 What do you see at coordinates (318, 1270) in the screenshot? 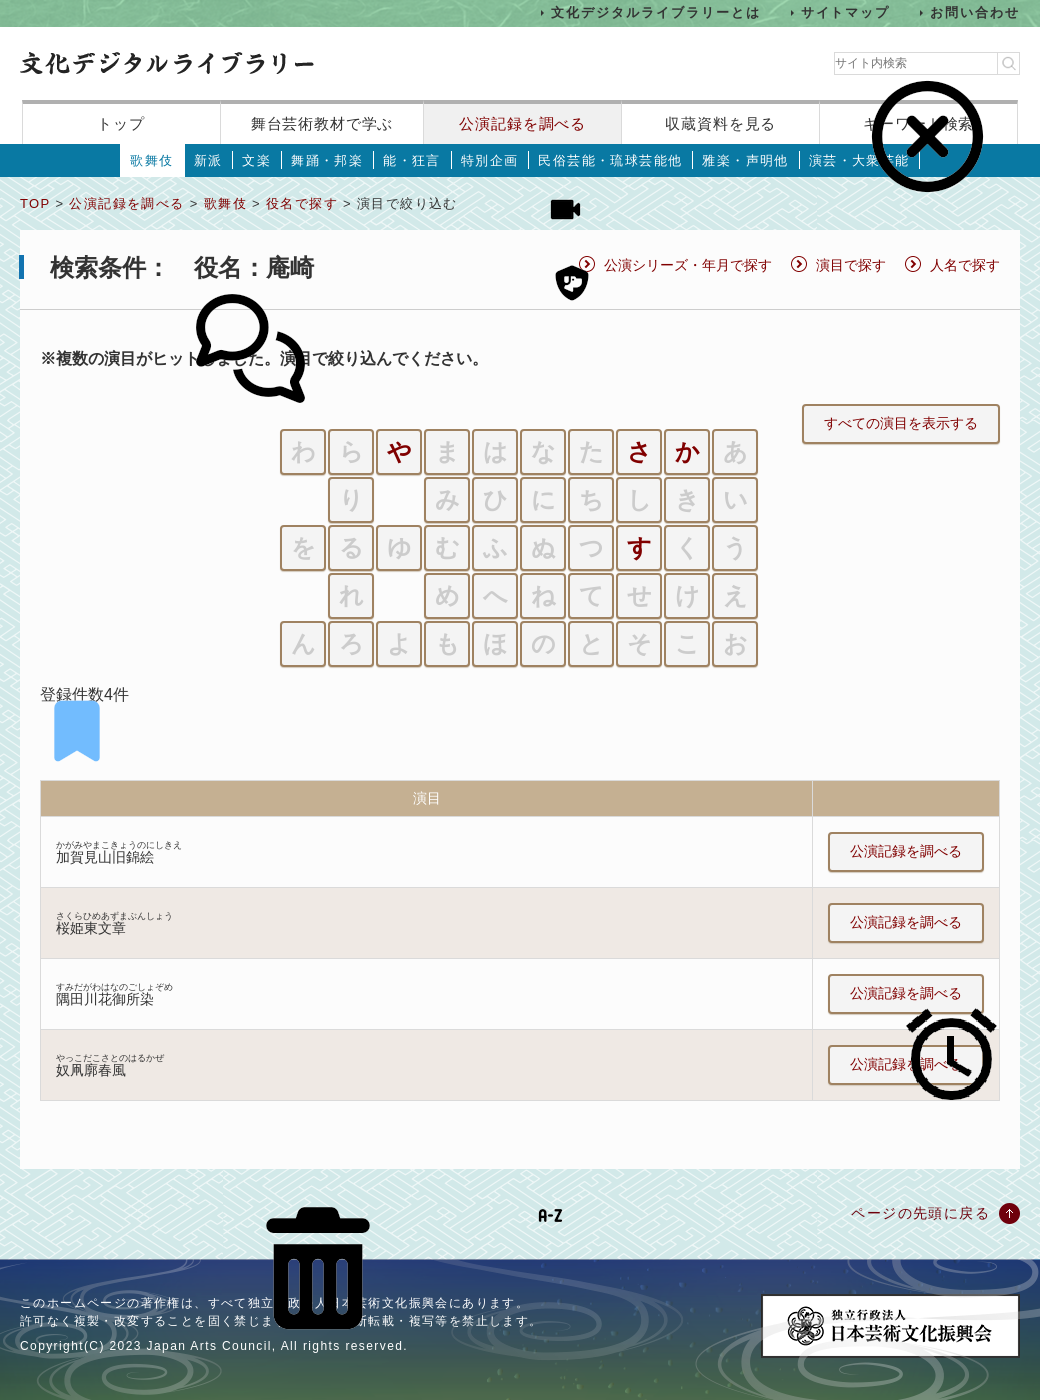
I see `delete selected item` at bounding box center [318, 1270].